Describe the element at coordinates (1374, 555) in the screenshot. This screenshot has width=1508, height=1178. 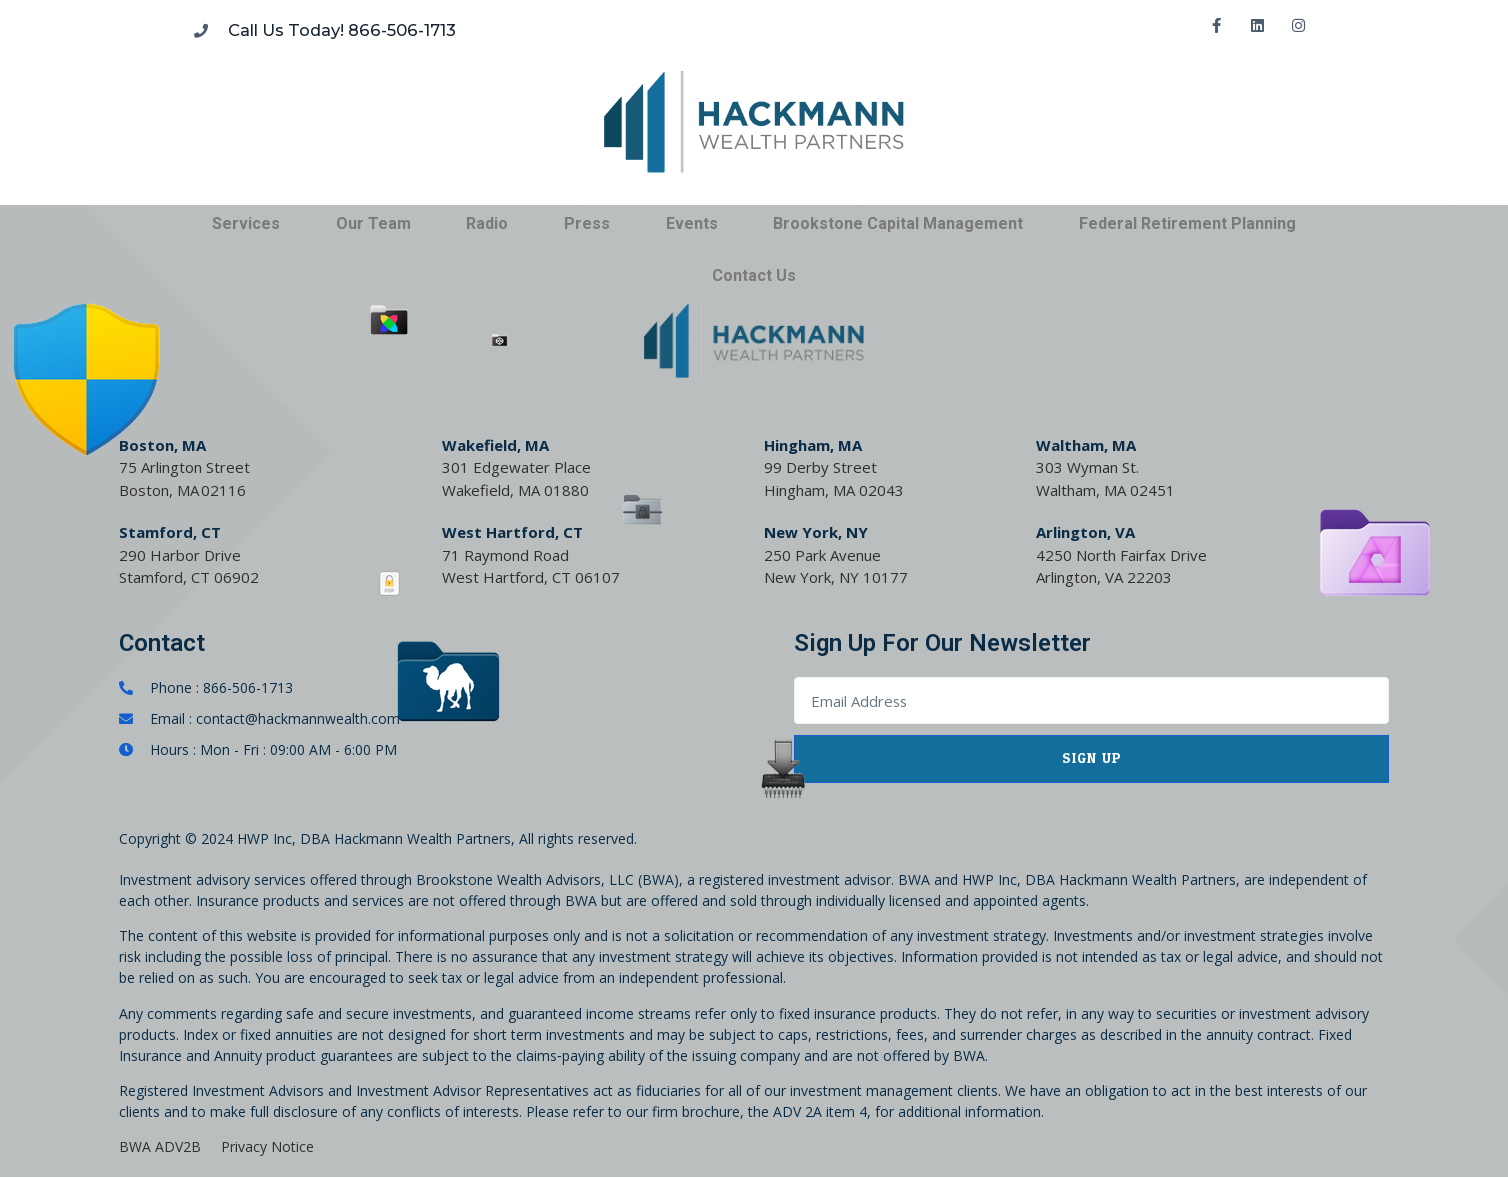
I see `open affinity photo project files folder` at that location.